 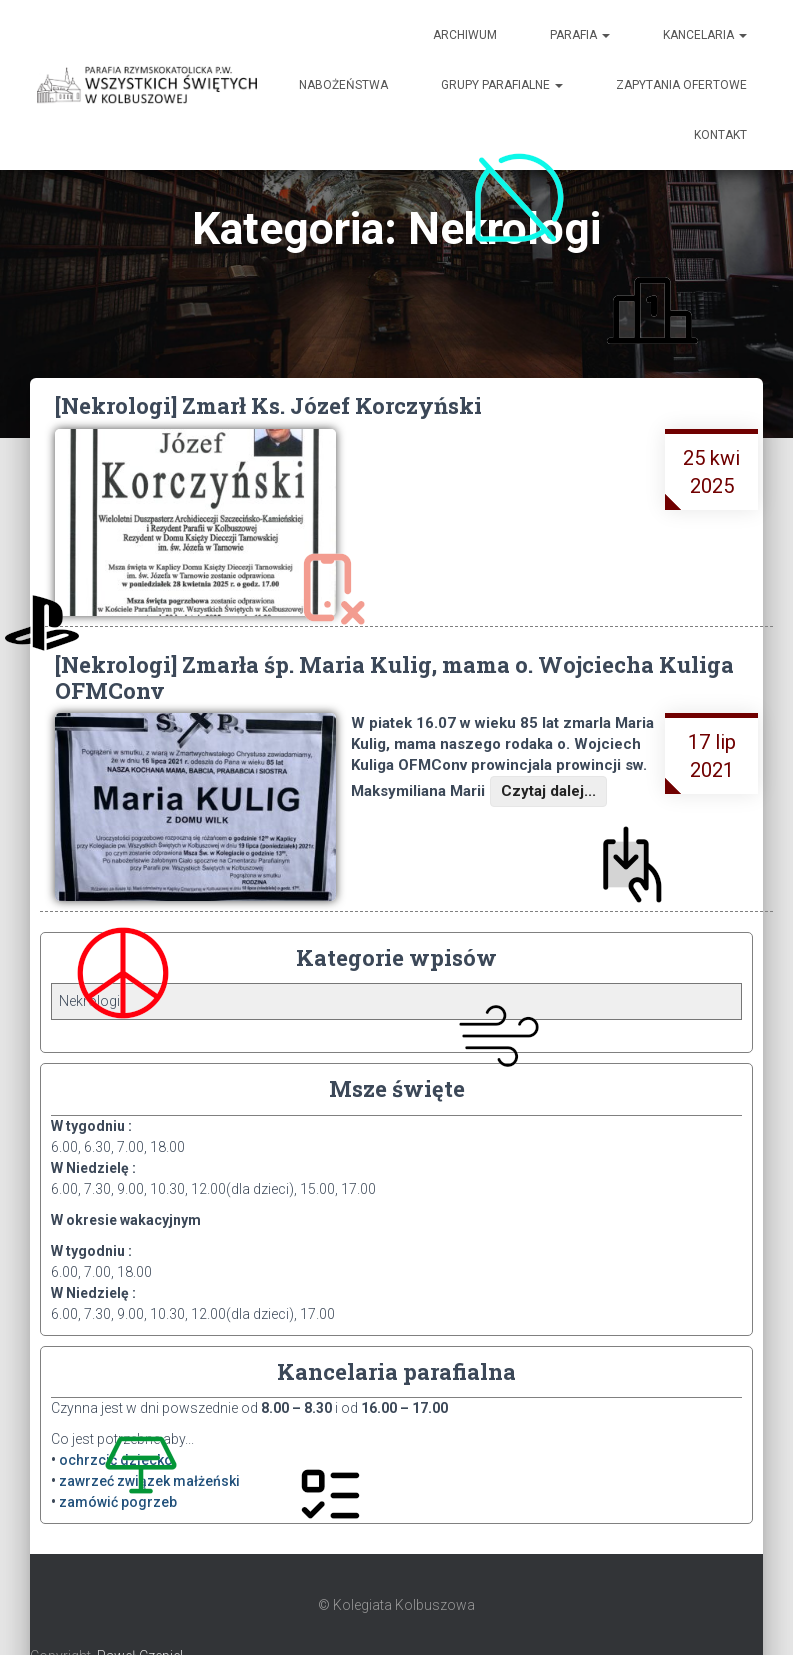 I want to click on withdraw cash or funds, so click(x=628, y=864).